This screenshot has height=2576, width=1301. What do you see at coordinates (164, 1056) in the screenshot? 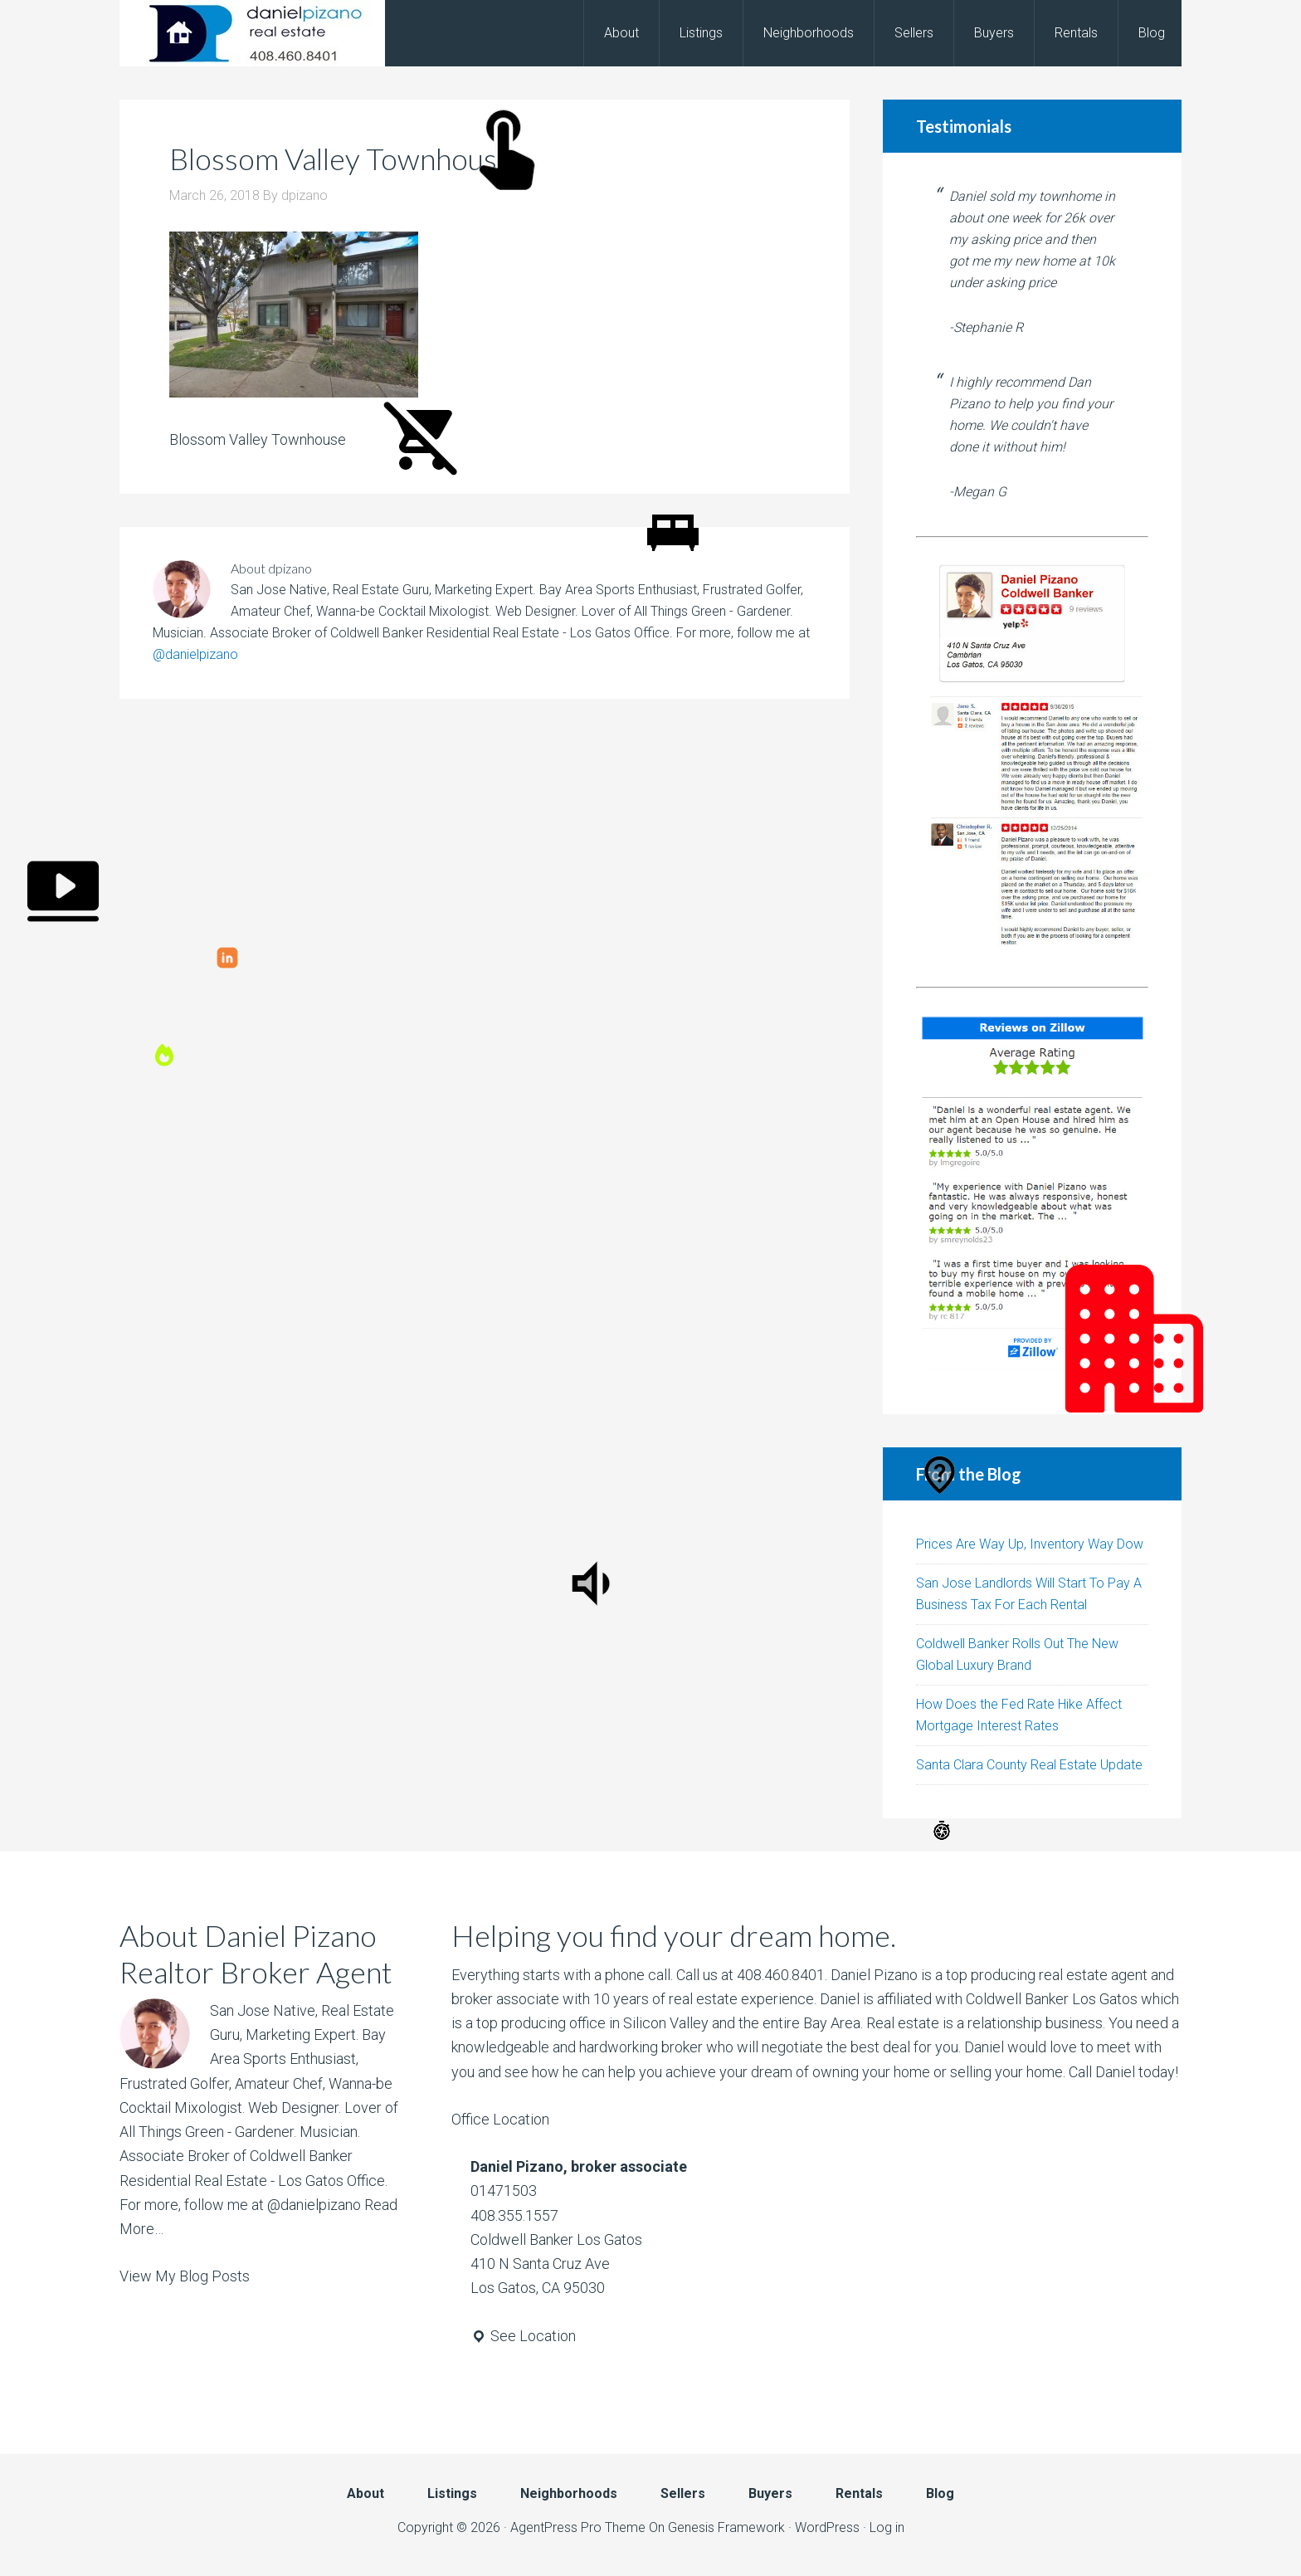
I see `indicates trending or popular content` at bounding box center [164, 1056].